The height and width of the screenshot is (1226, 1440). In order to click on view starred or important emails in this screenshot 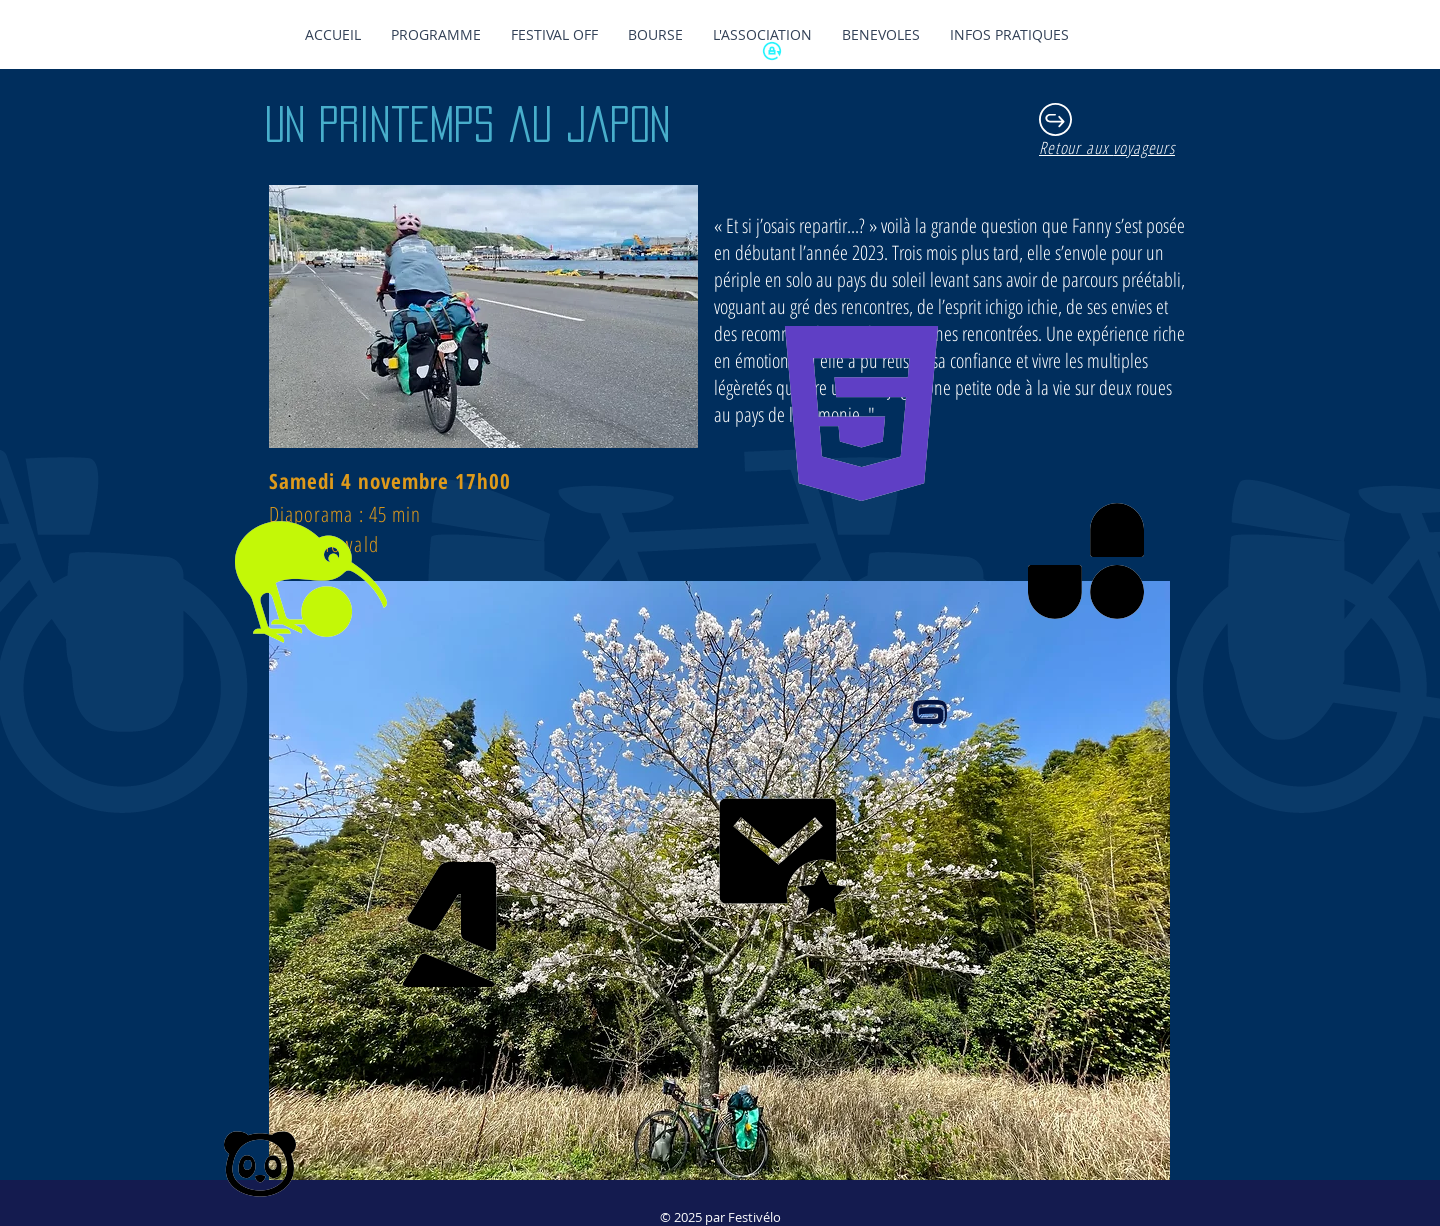, I will do `click(778, 851)`.